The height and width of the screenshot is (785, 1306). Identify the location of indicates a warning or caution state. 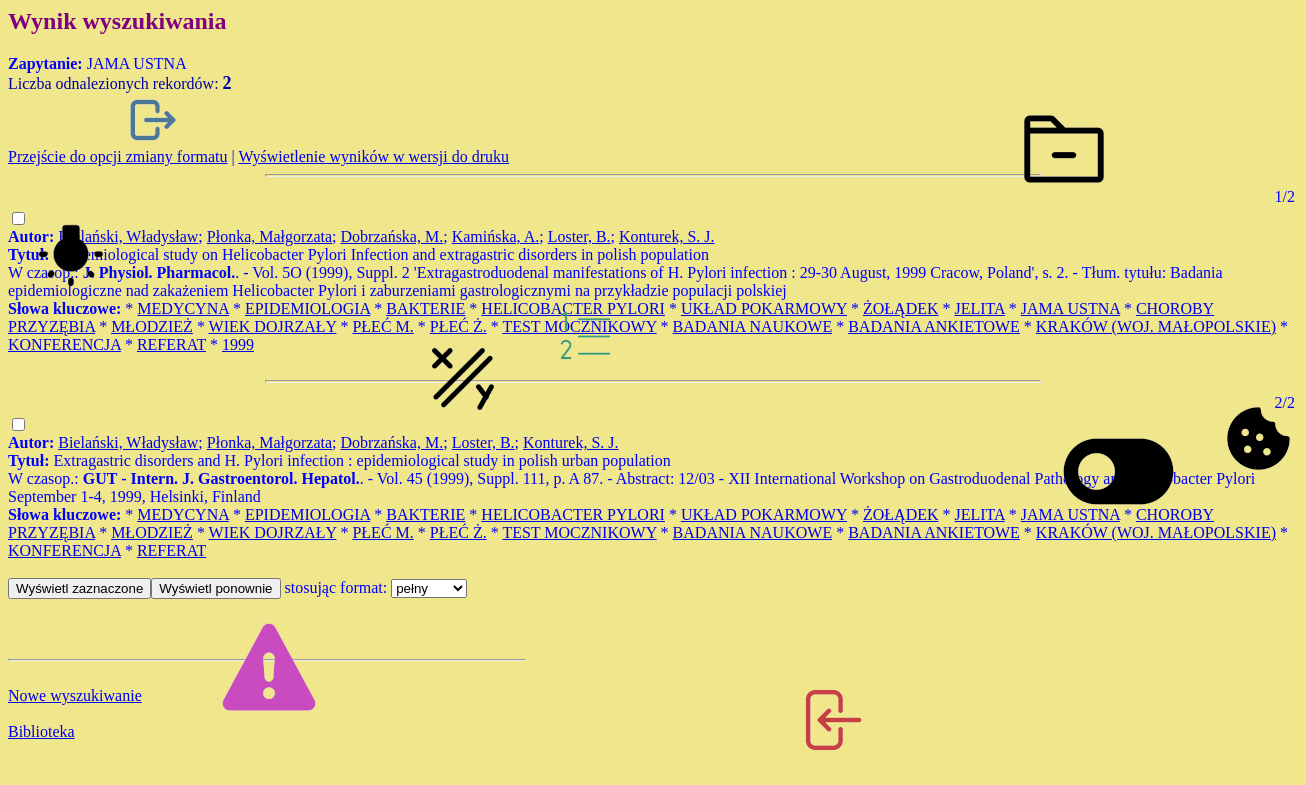
(269, 670).